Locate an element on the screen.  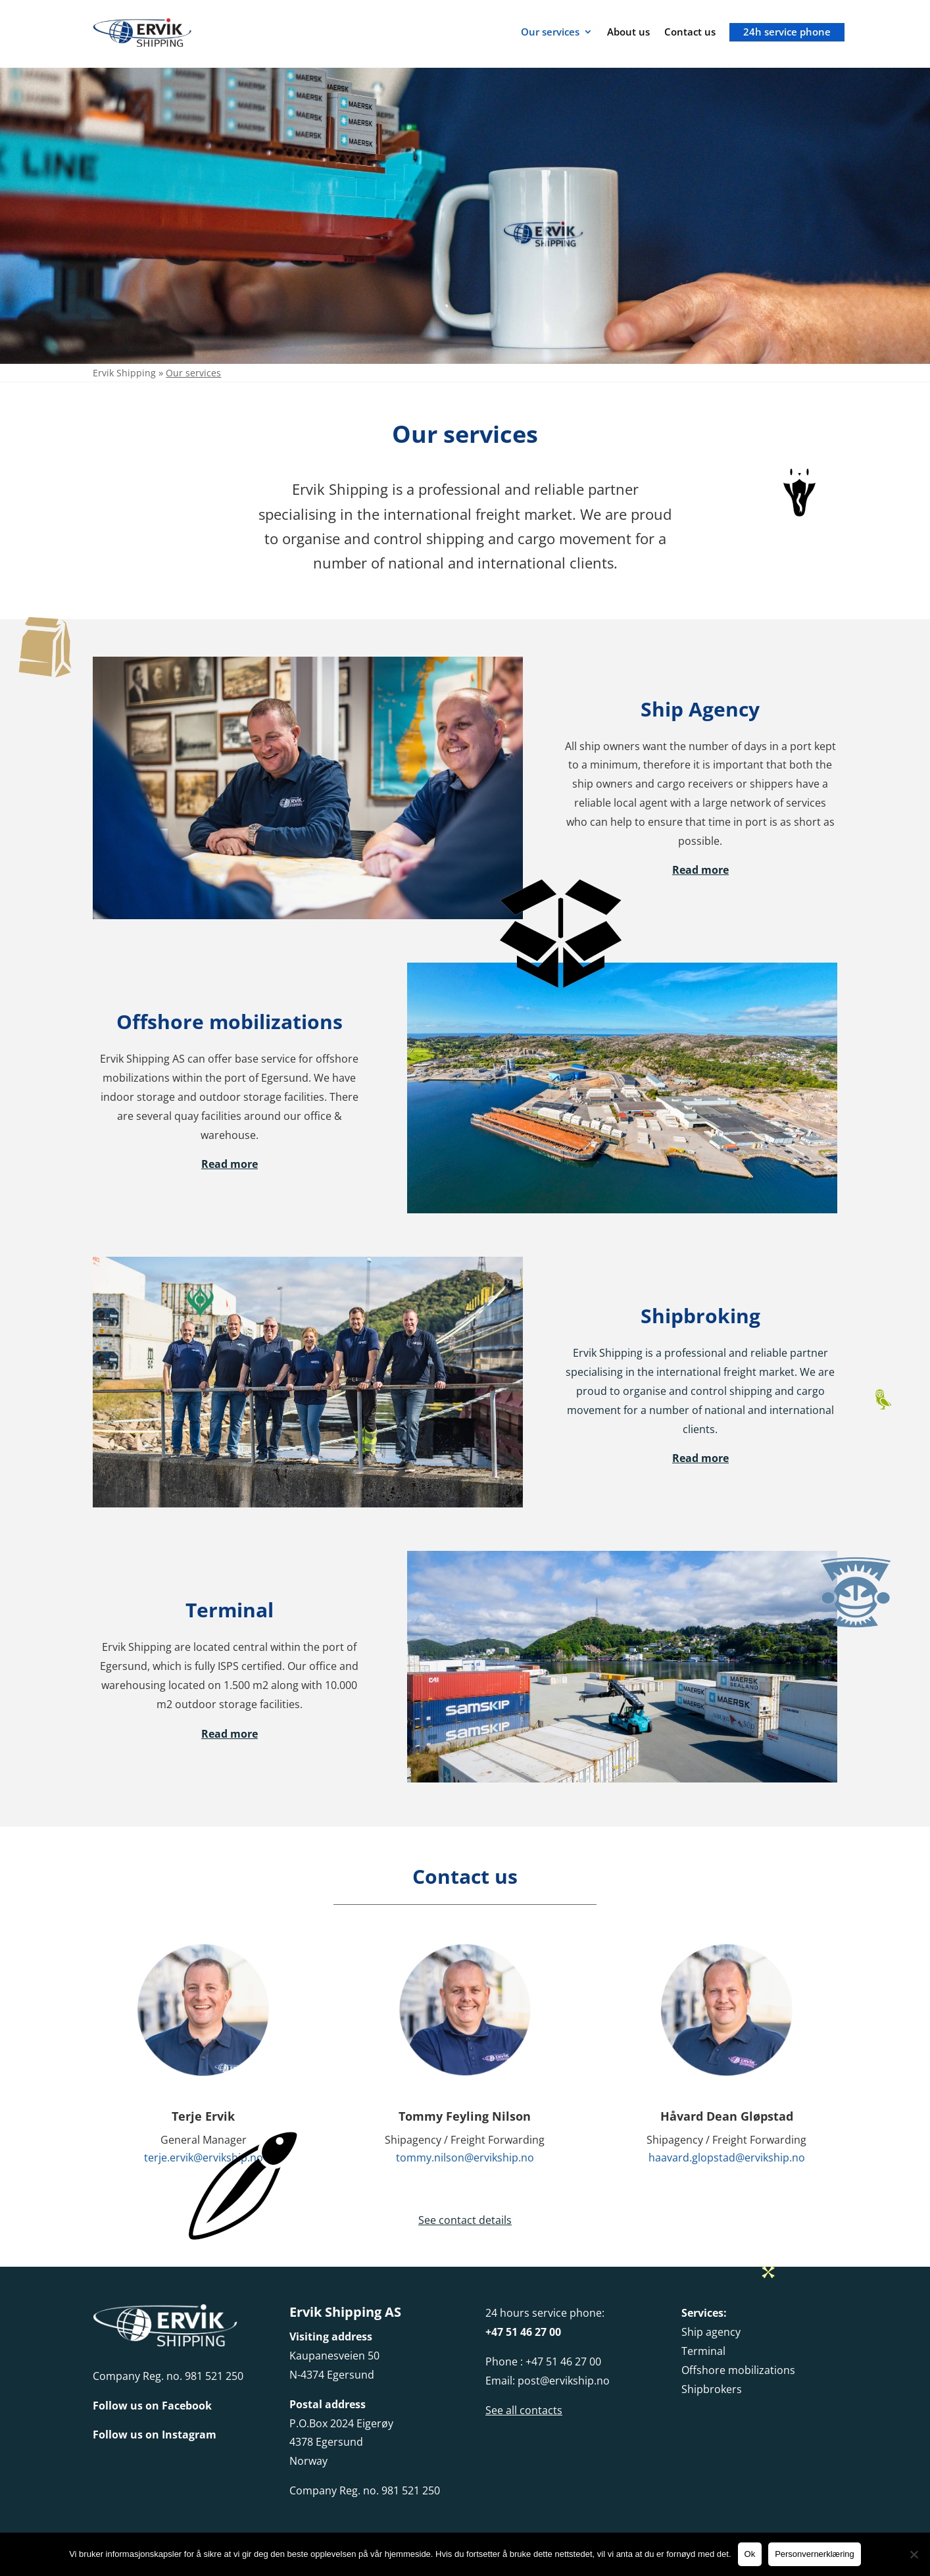
indicates early stage or growth phase in a game is located at coordinates (243, 2183).